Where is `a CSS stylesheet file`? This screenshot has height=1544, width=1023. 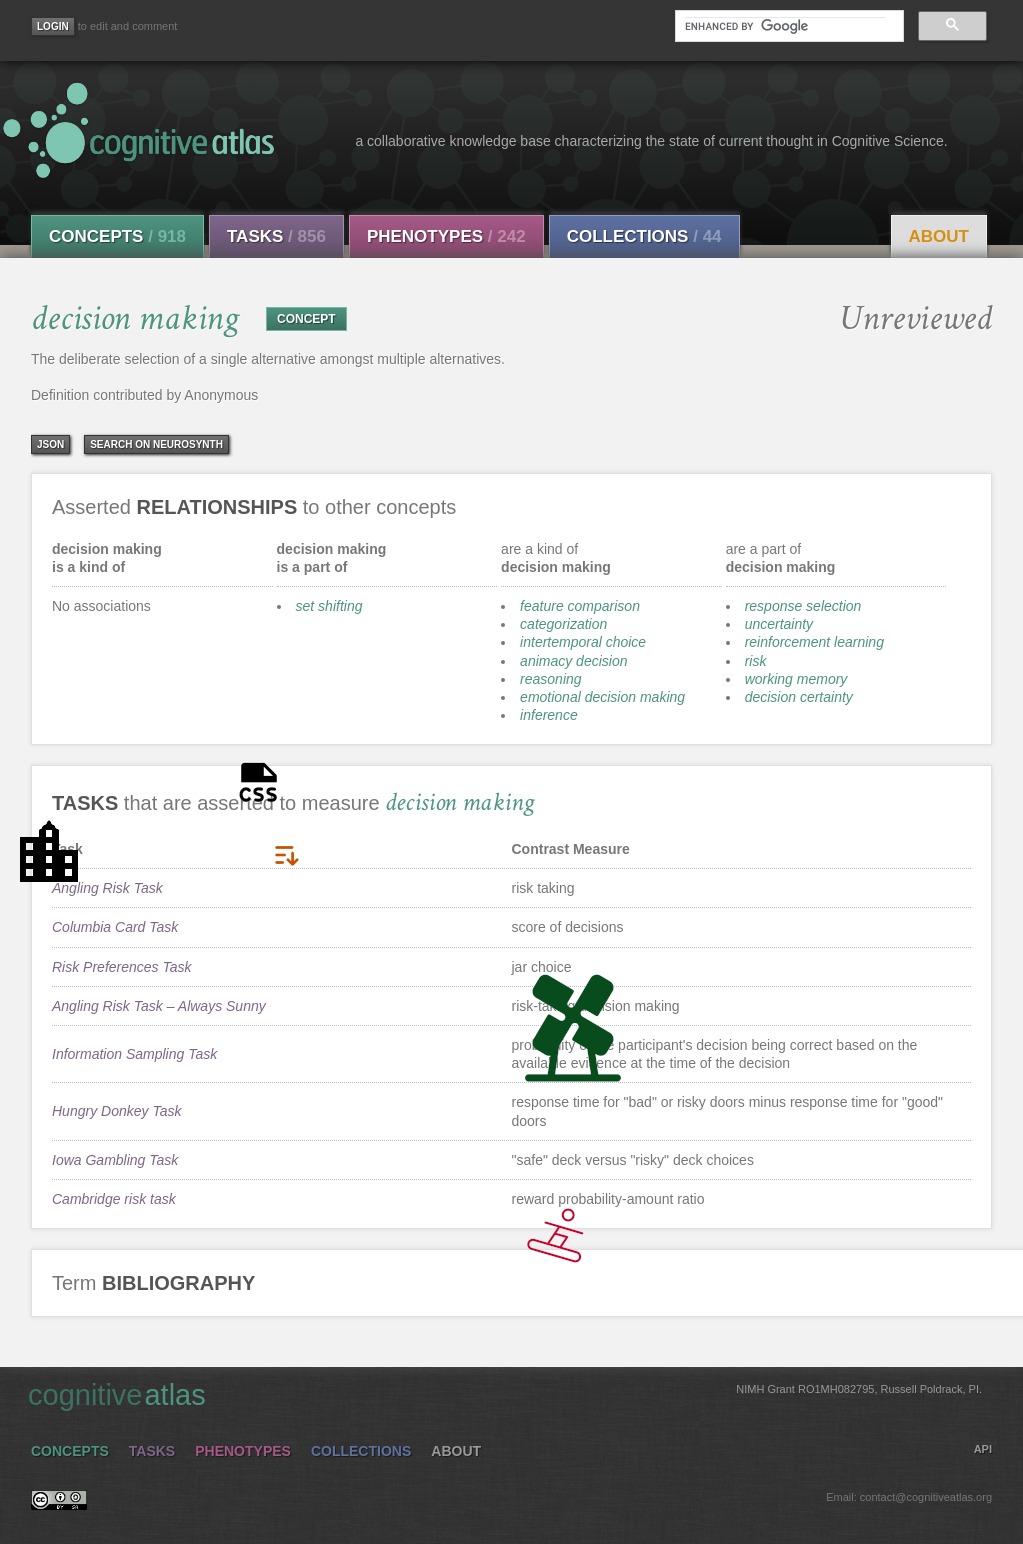
a CSS stylesheet file is located at coordinates (259, 784).